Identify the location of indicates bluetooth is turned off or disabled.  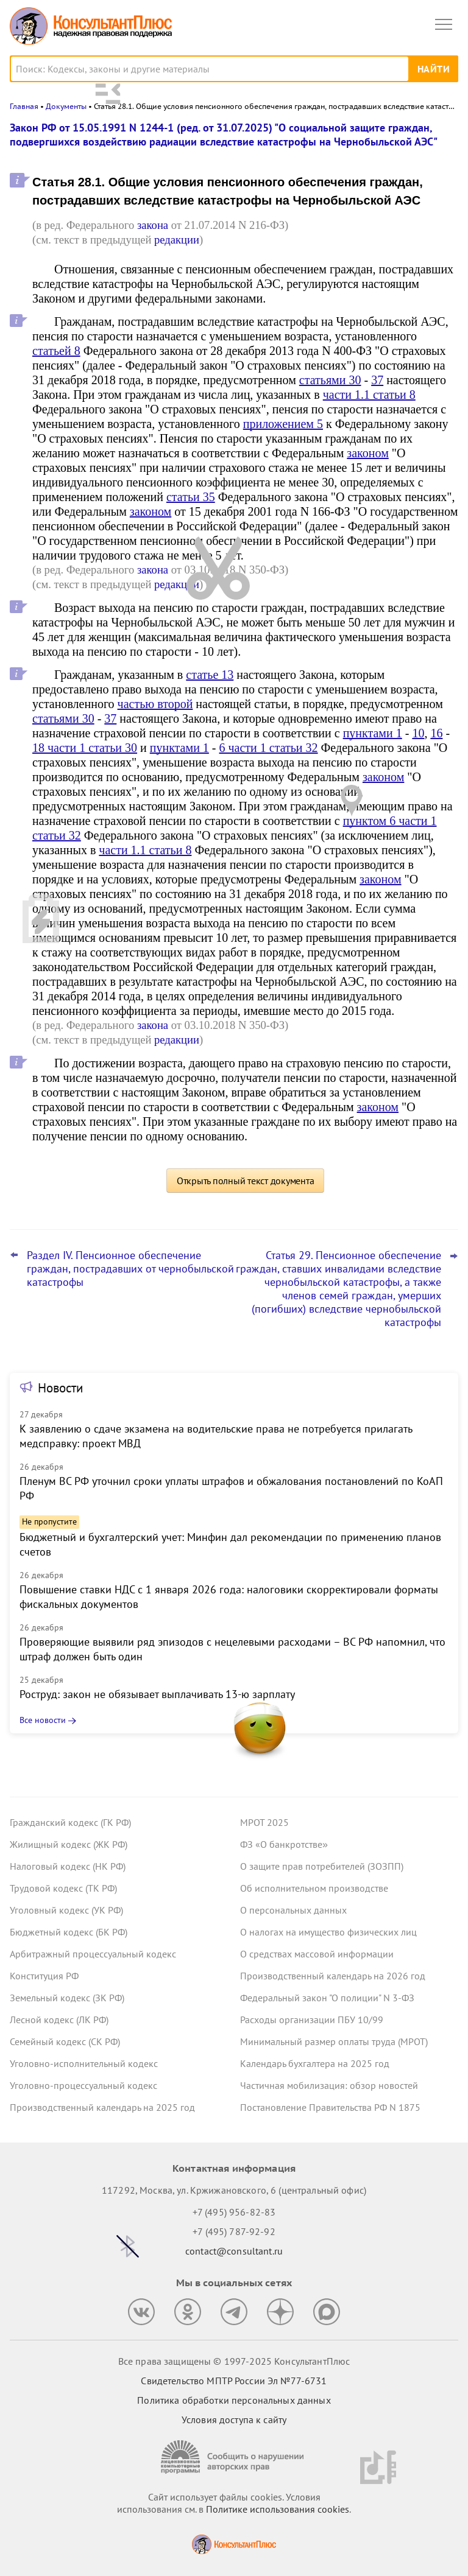
(127, 2246).